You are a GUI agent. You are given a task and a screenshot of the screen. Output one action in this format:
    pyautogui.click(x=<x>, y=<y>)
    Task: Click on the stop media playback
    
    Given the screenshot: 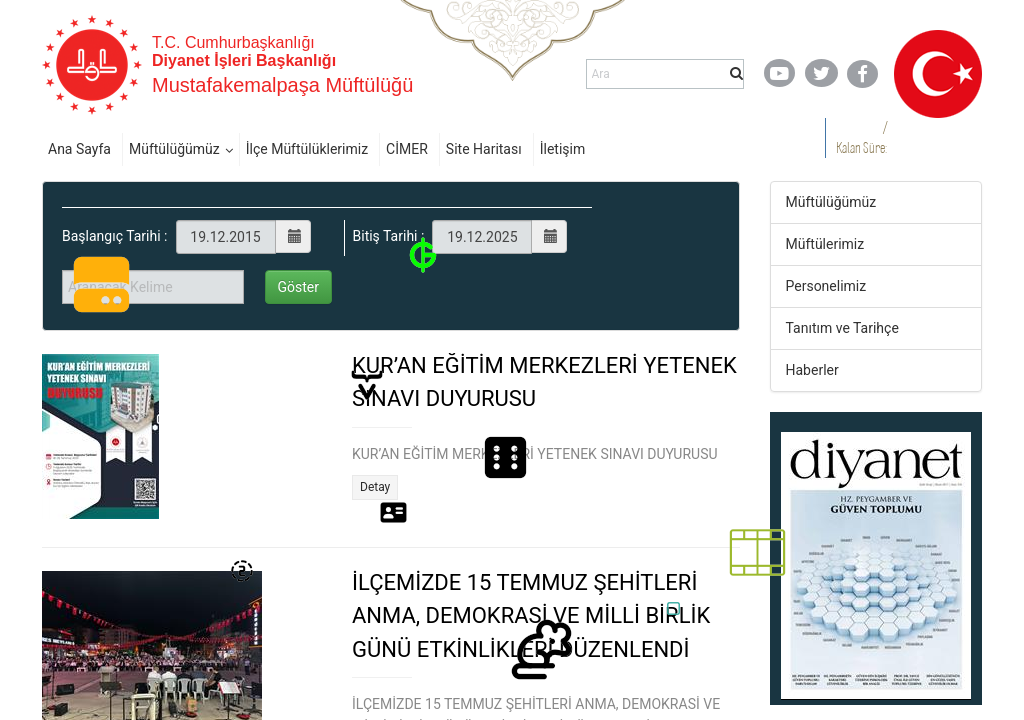 What is the action you would take?
    pyautogui.click(x=673, y=608)
    